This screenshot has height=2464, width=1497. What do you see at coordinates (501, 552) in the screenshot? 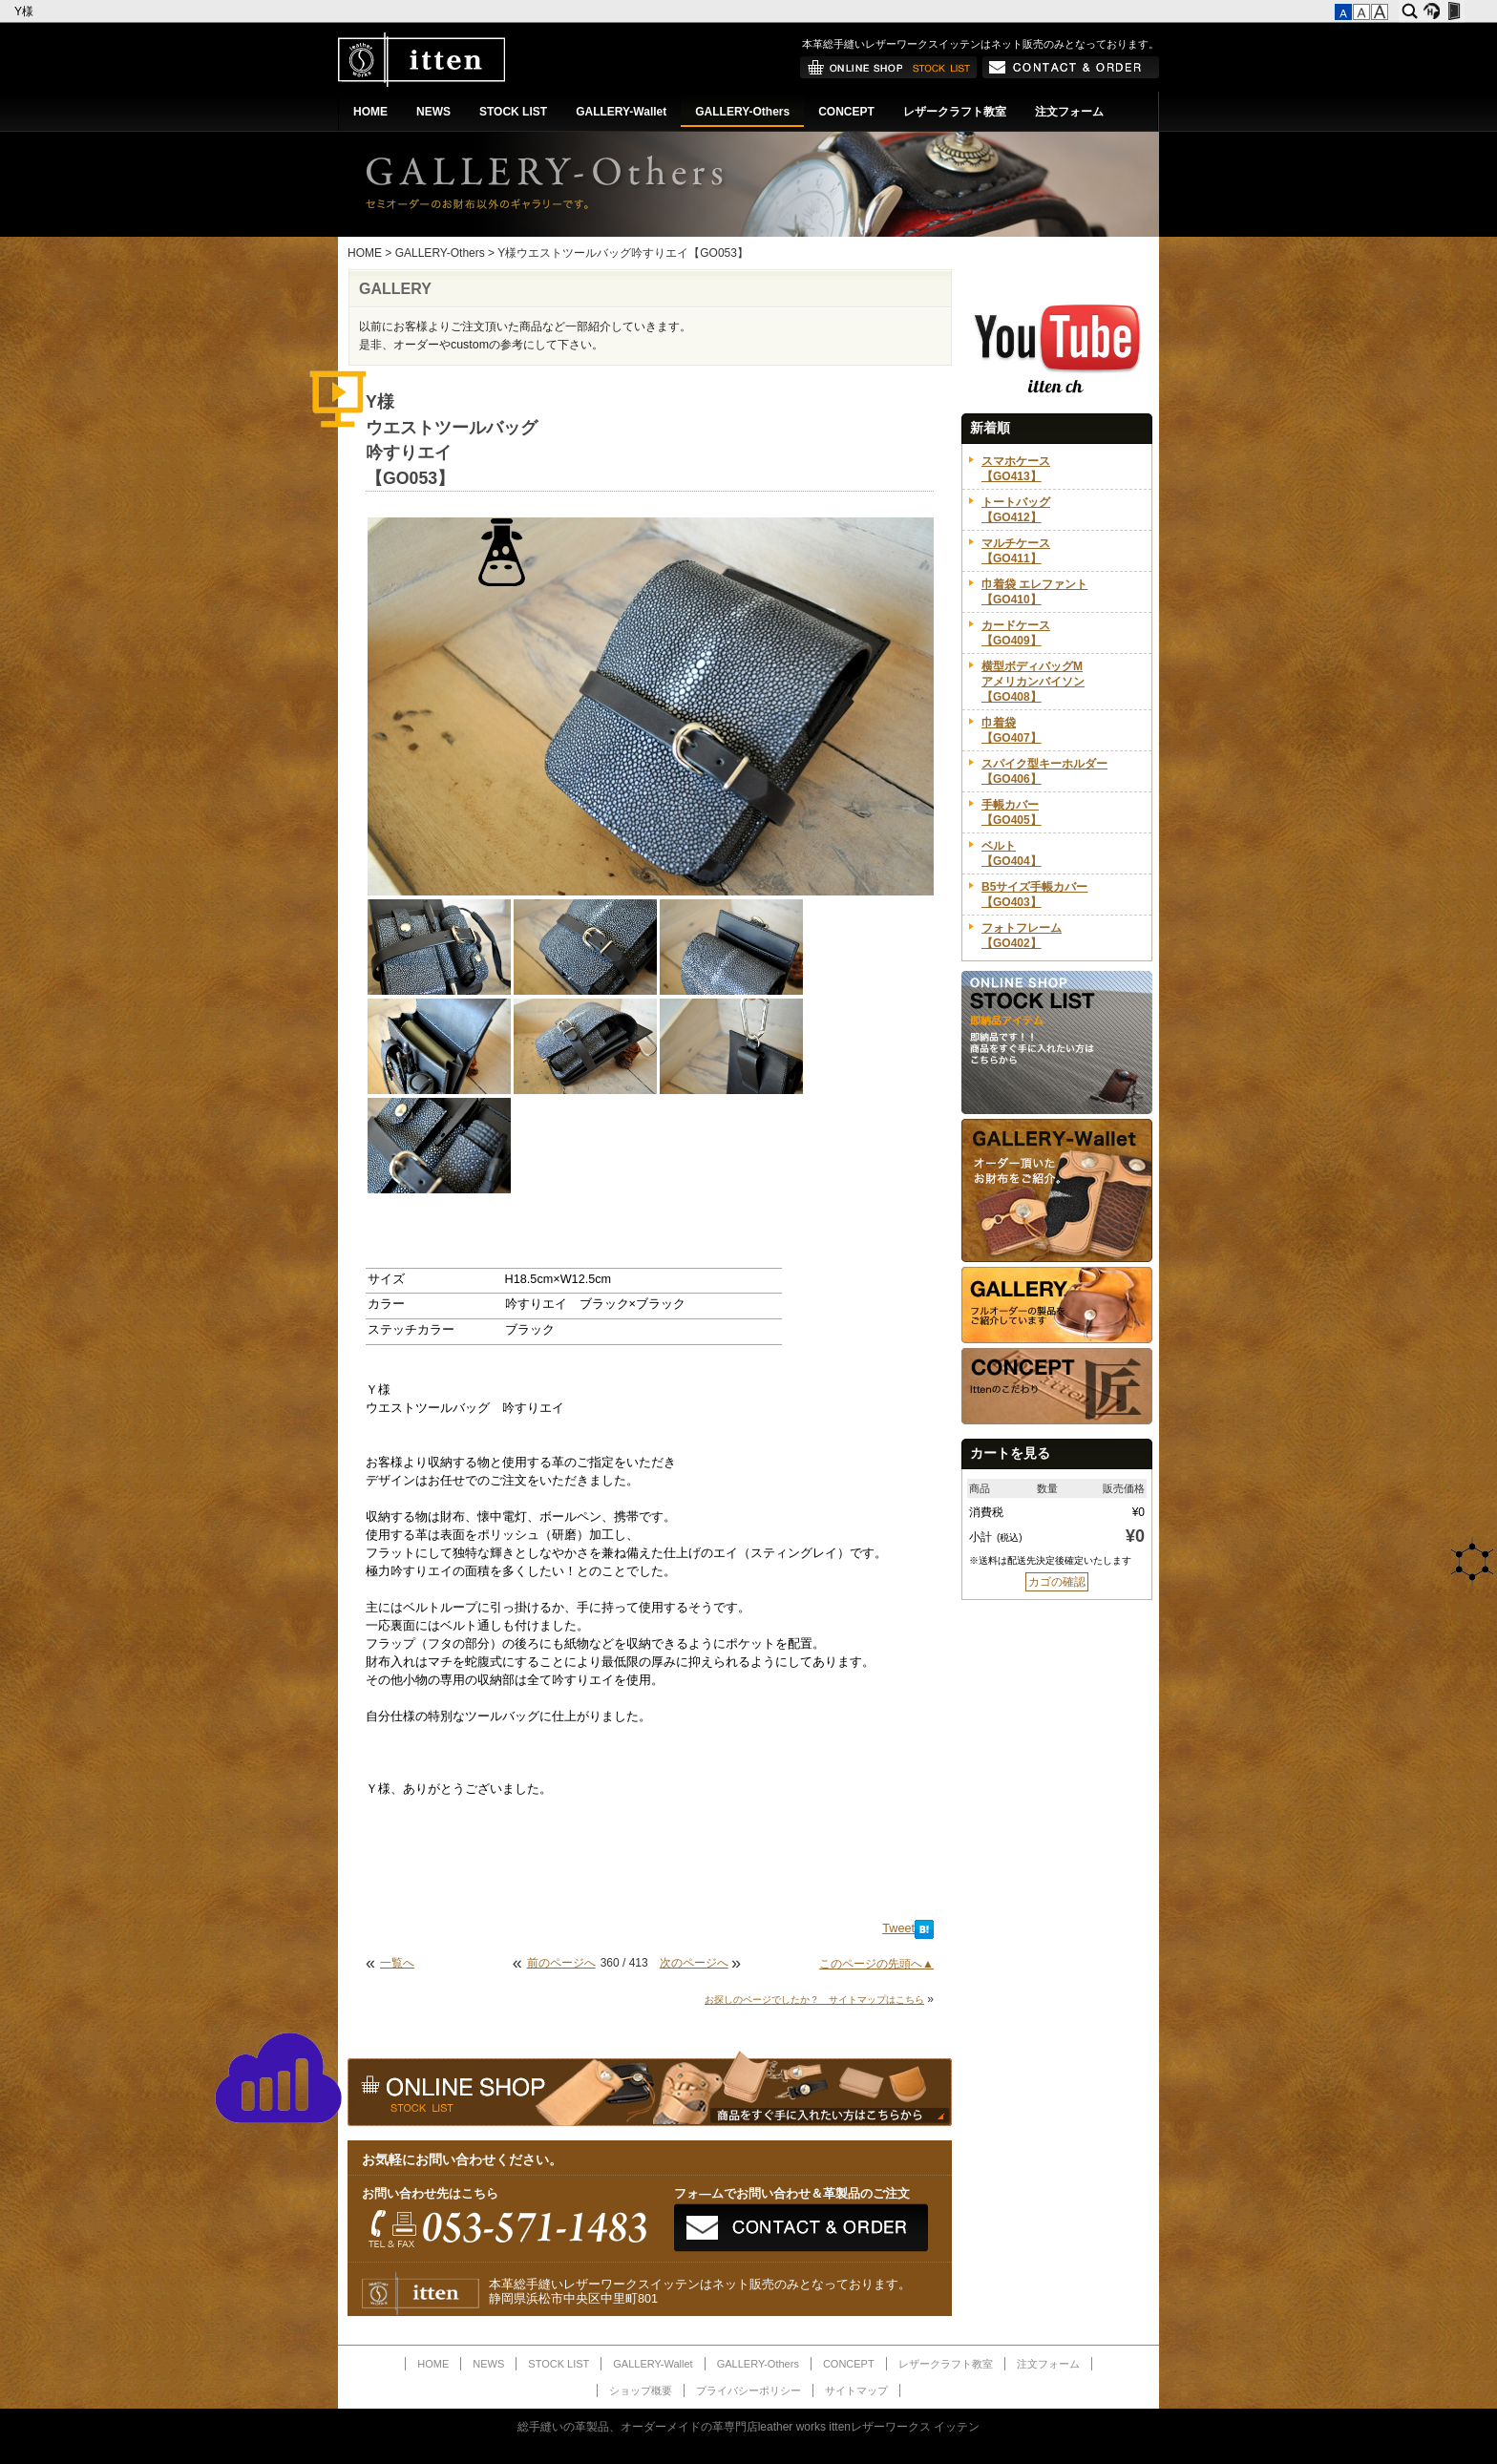
I see `i18next internationalization library logo` at bounding box center [501, 552].